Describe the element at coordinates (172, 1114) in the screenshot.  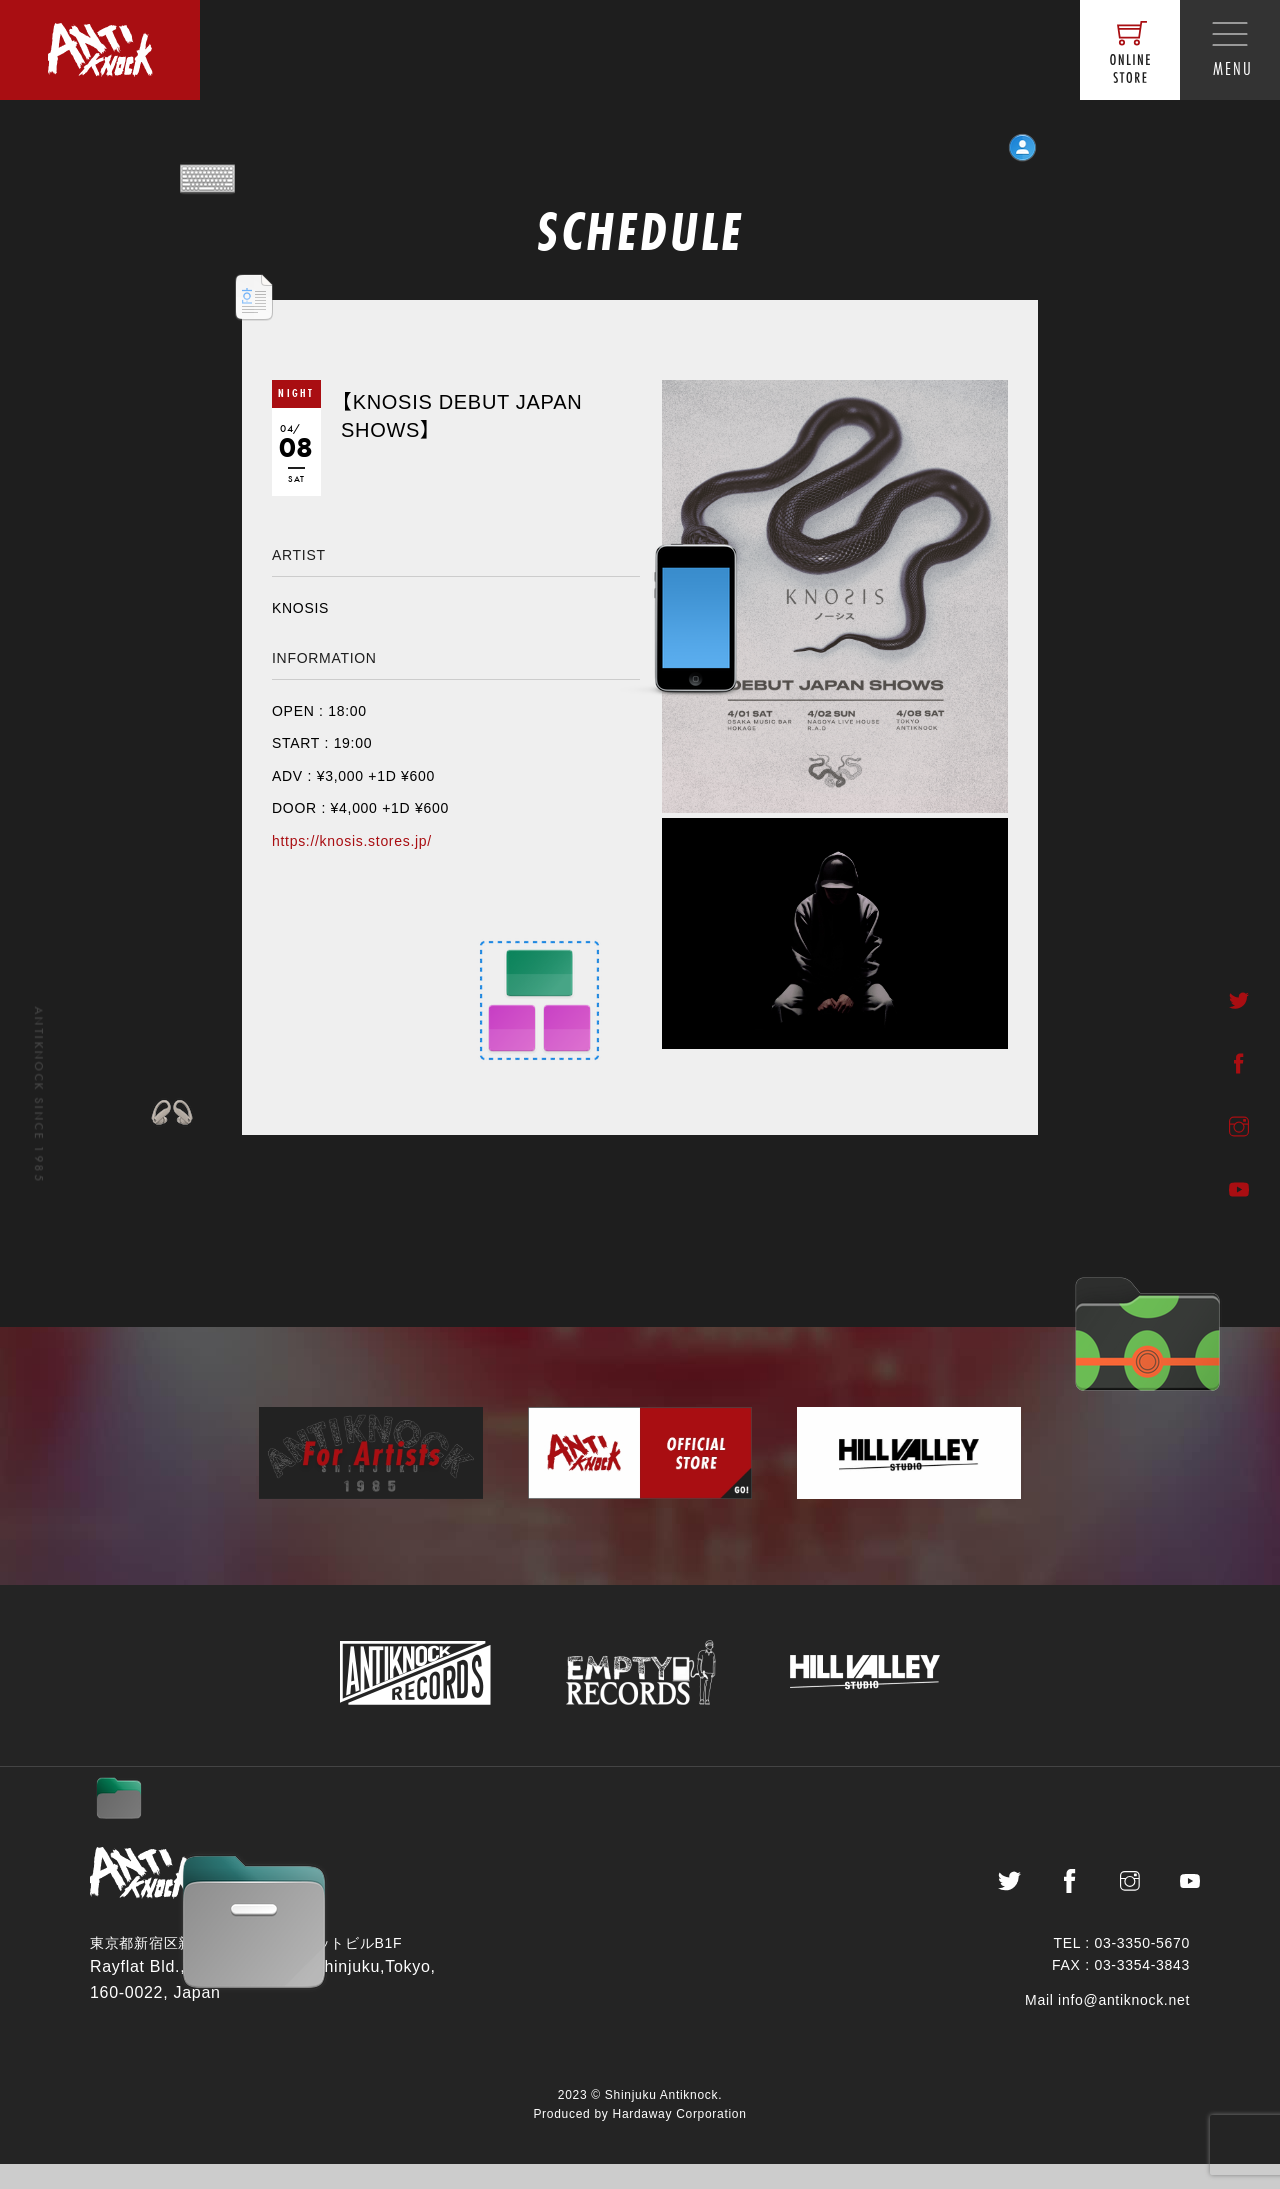
I see `connect to wireless earbuds` at that location.